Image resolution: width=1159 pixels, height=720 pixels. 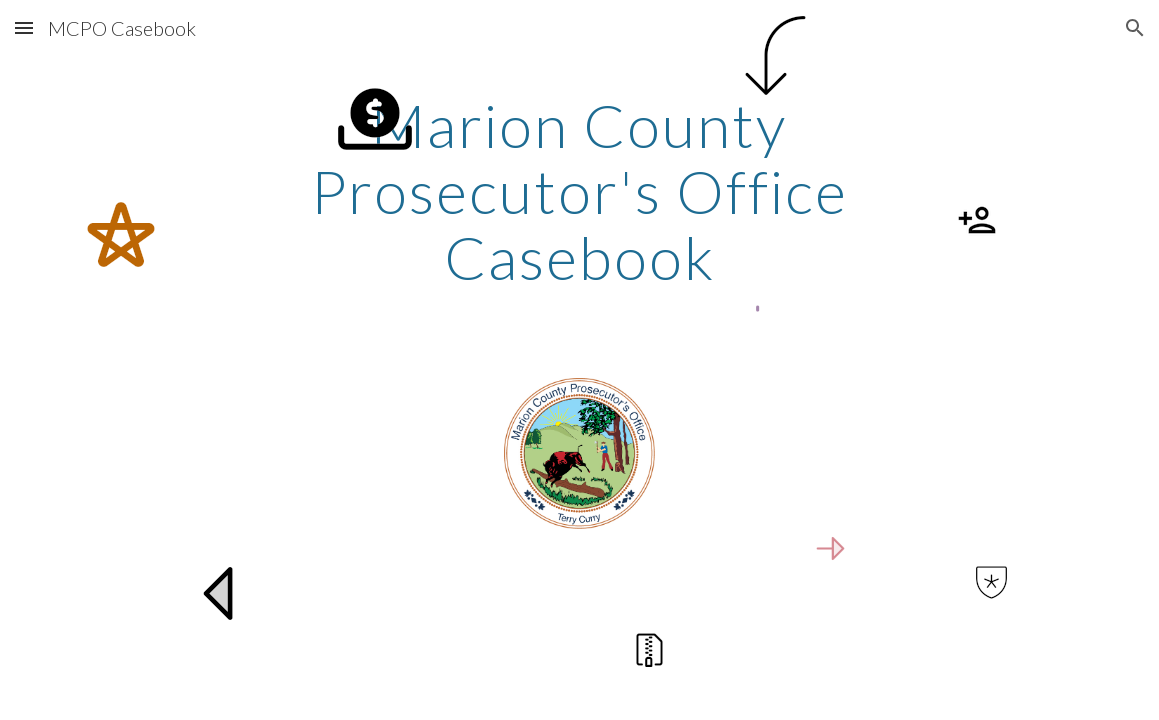 I want to click on go back and down in navigation, so click(x=775, y=55).